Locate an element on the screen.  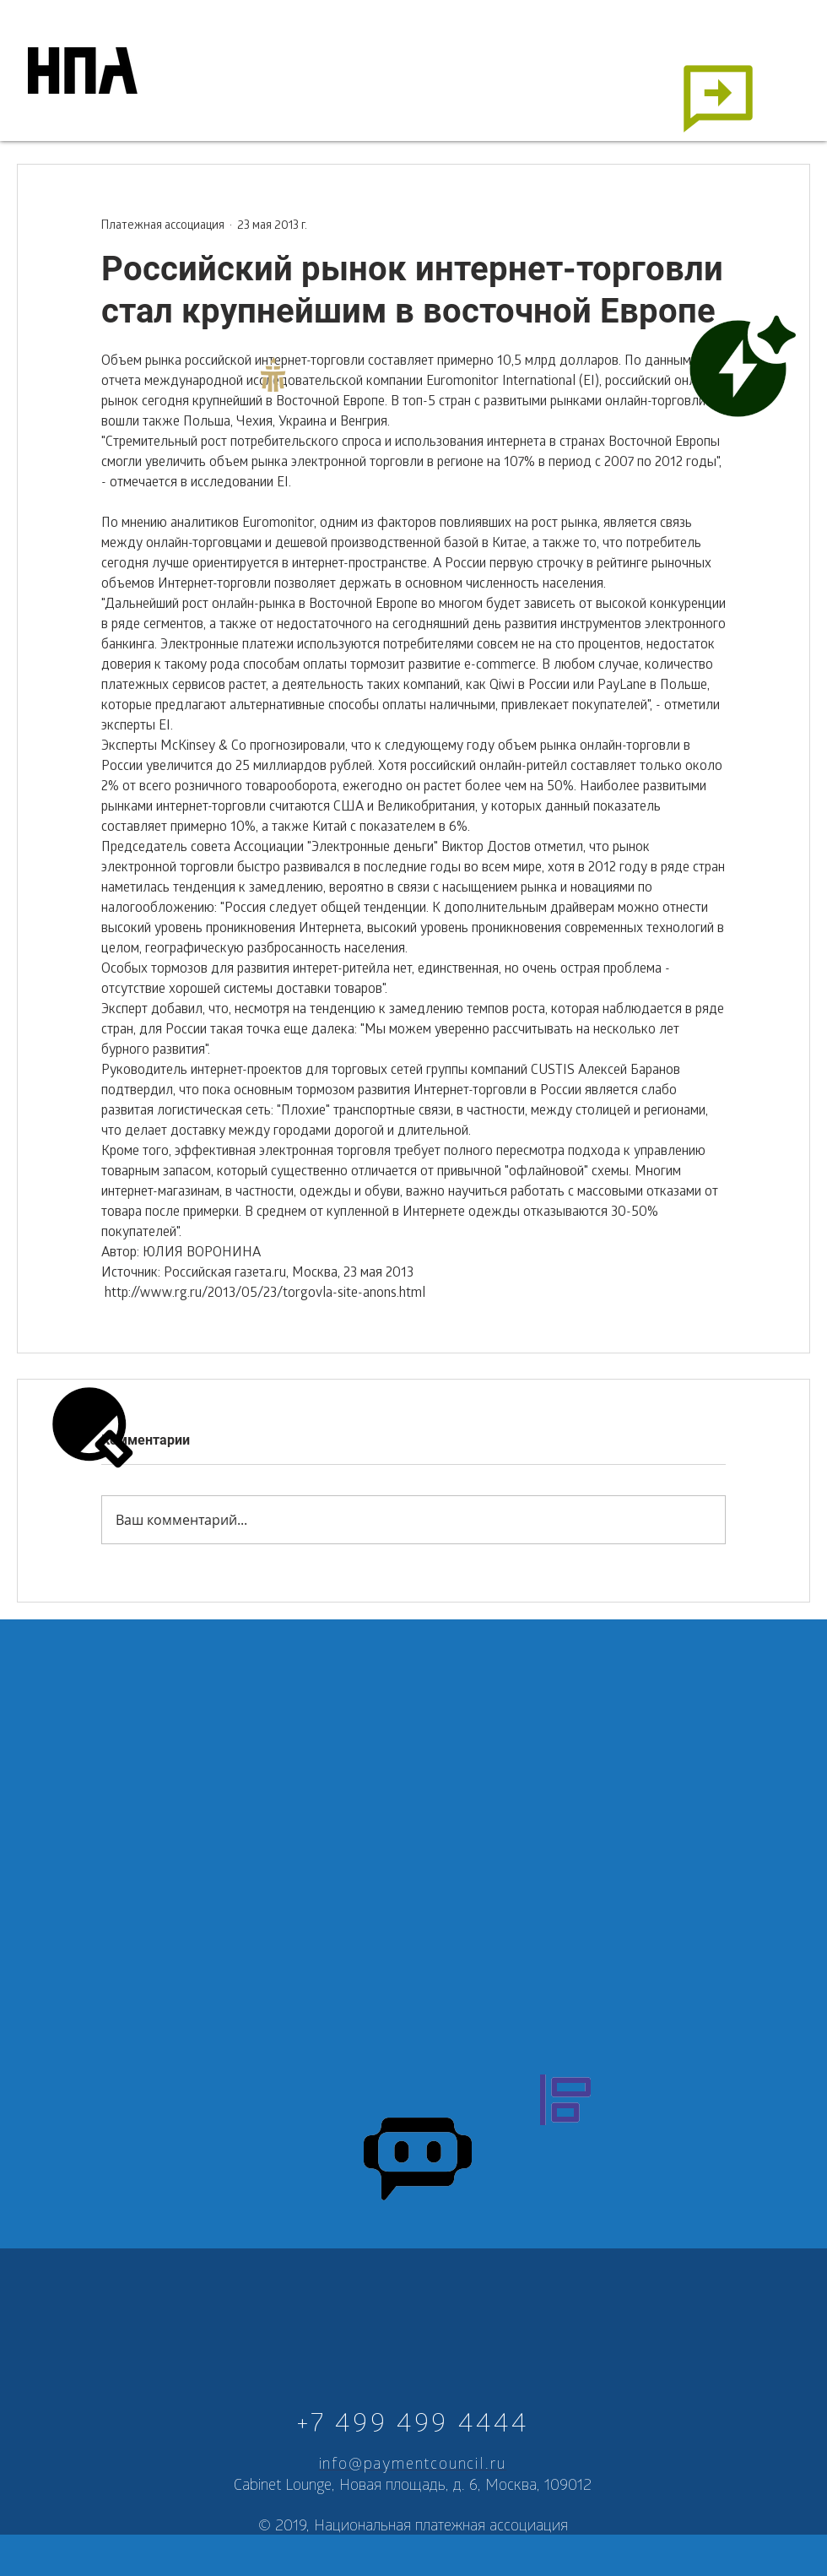
open ping pong or table tennis game is located at coordinates (91, 1426).